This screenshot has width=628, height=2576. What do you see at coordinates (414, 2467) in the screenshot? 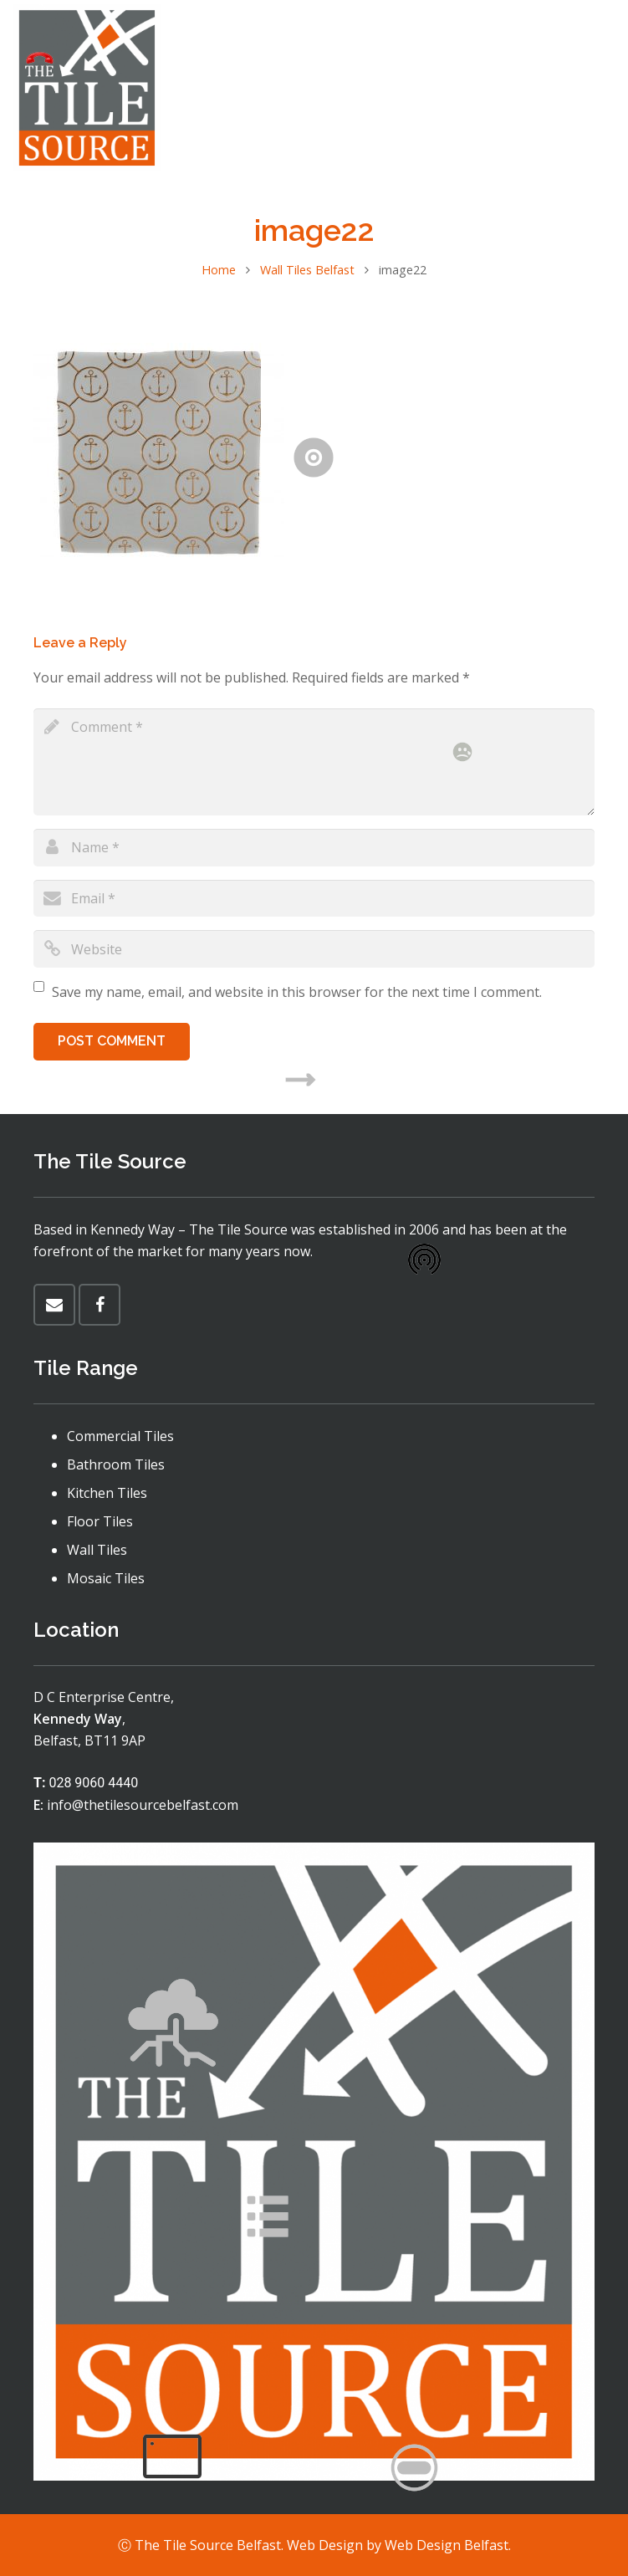
I see `indicates a partially selected or indeterminate radio button state` at bounding box center [414, 2467].